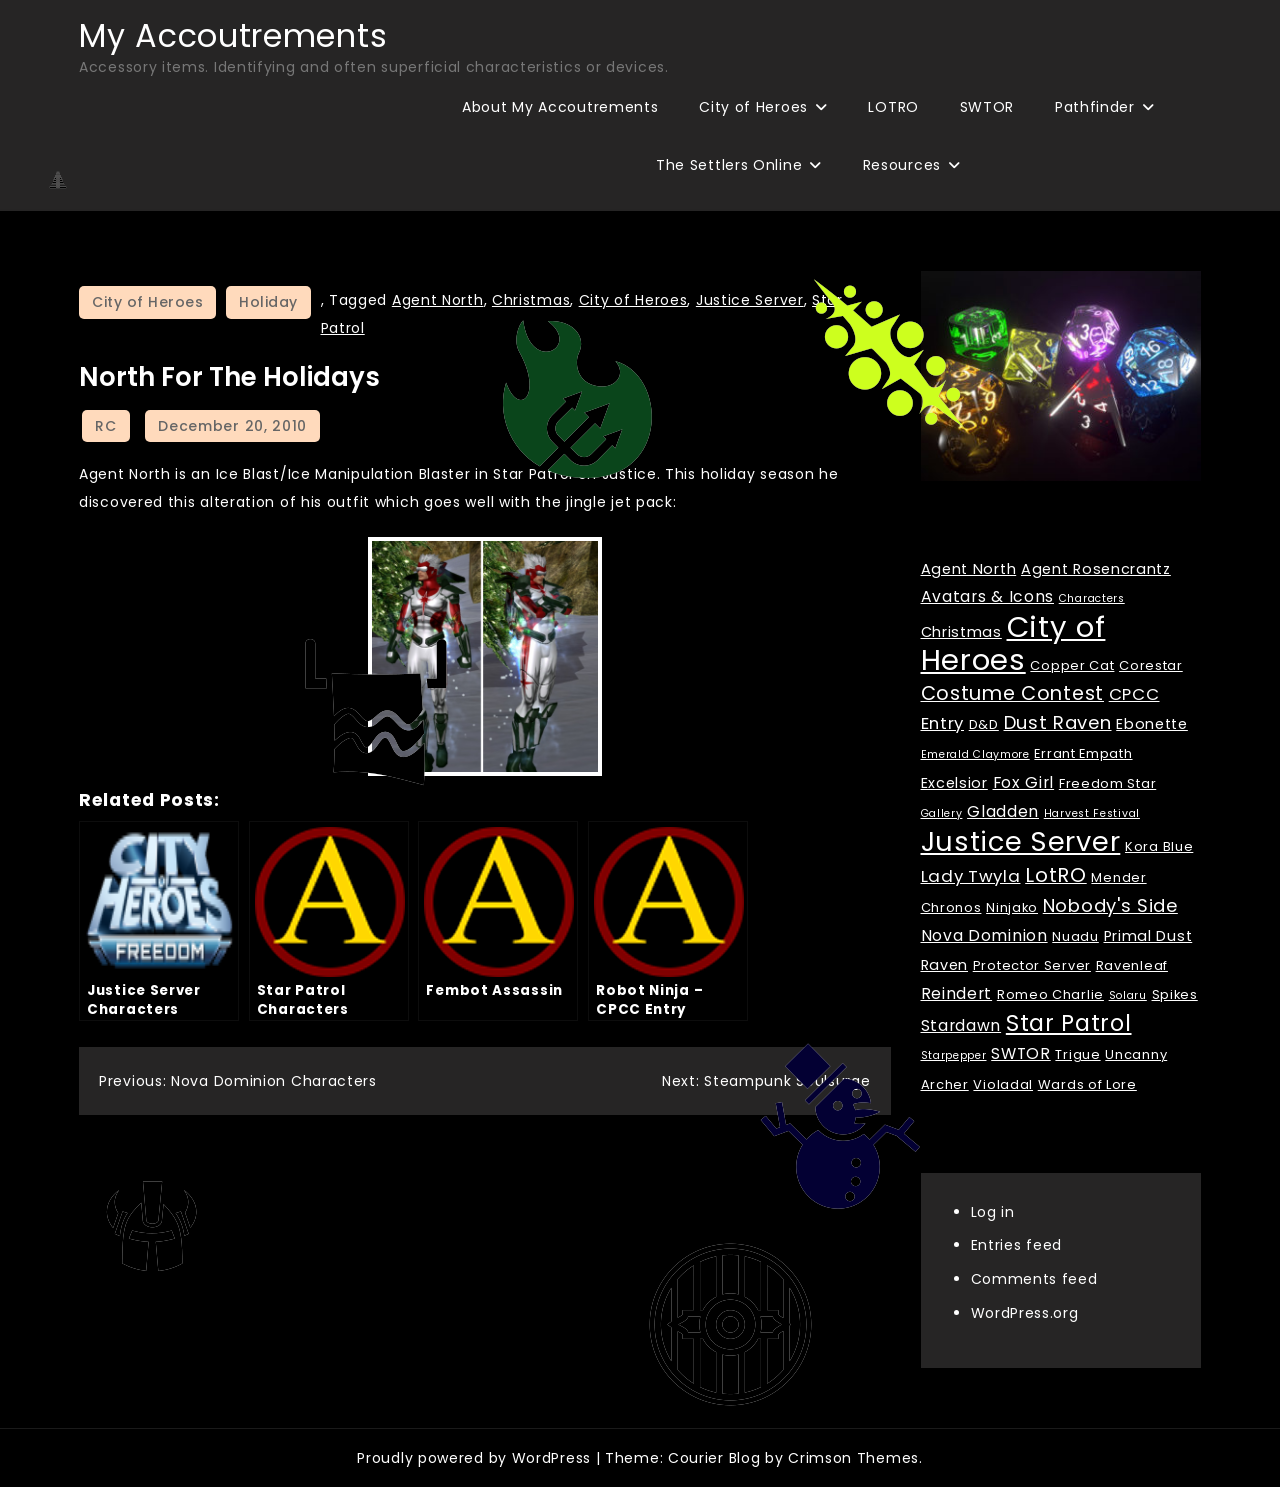  Describe the element at coordinates (574, 400) in the screenshot. I see `indicates fire or flame-based attack ability` at that location.